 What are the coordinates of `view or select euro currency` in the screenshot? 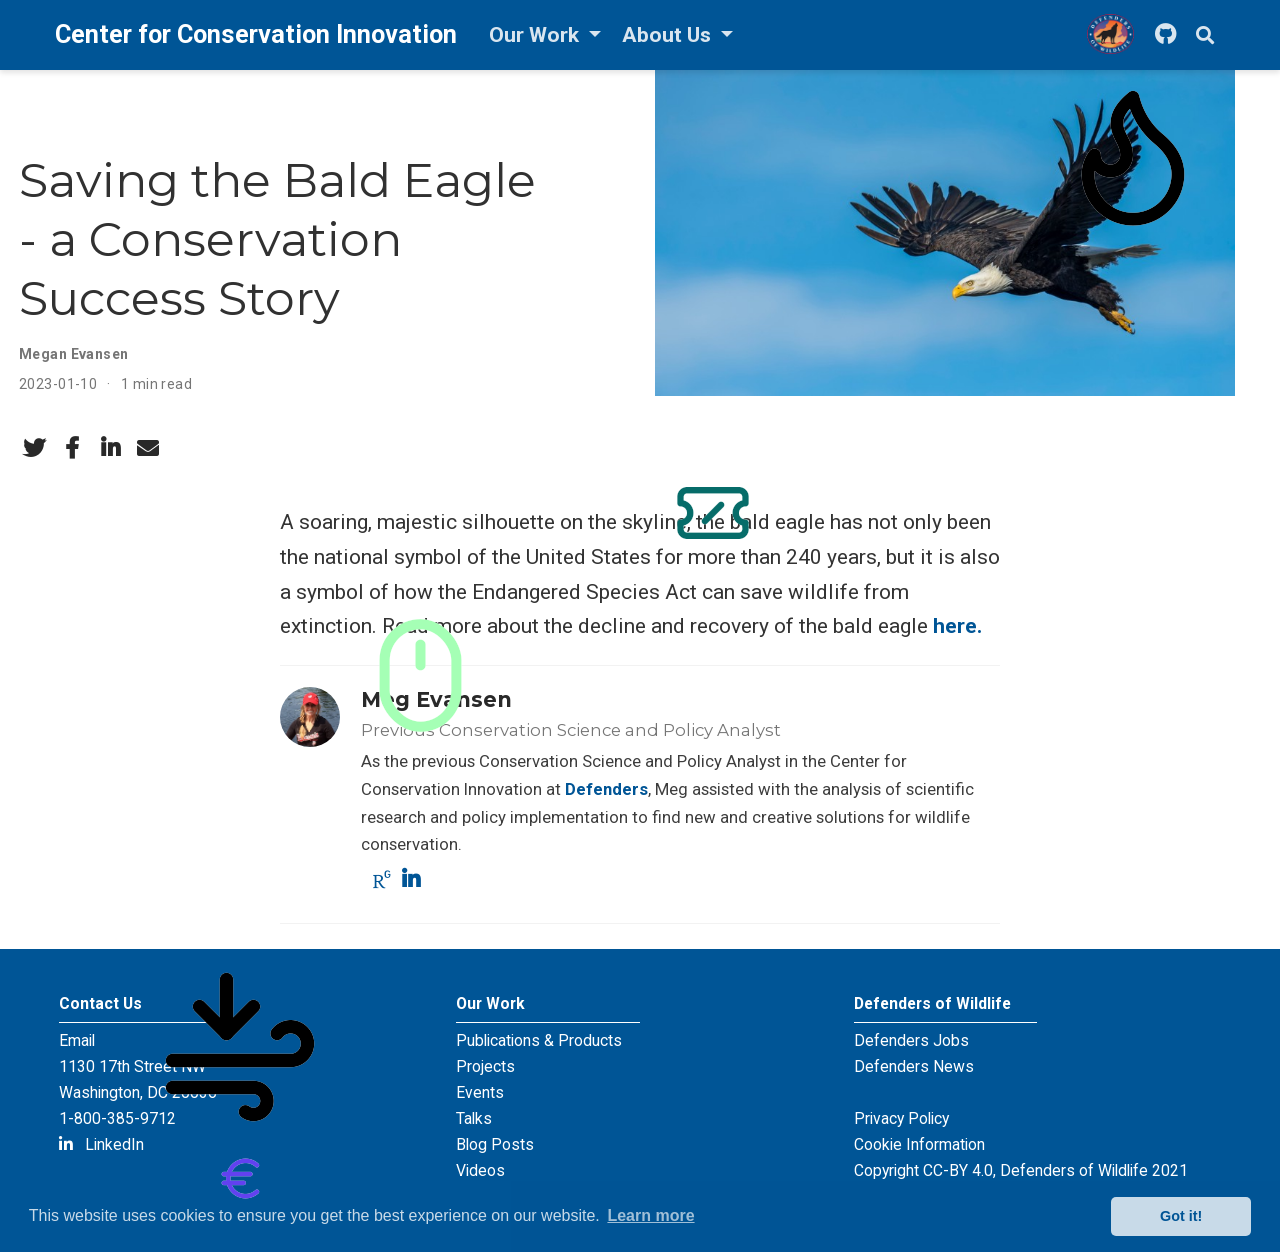 It's located at (241, 1178).